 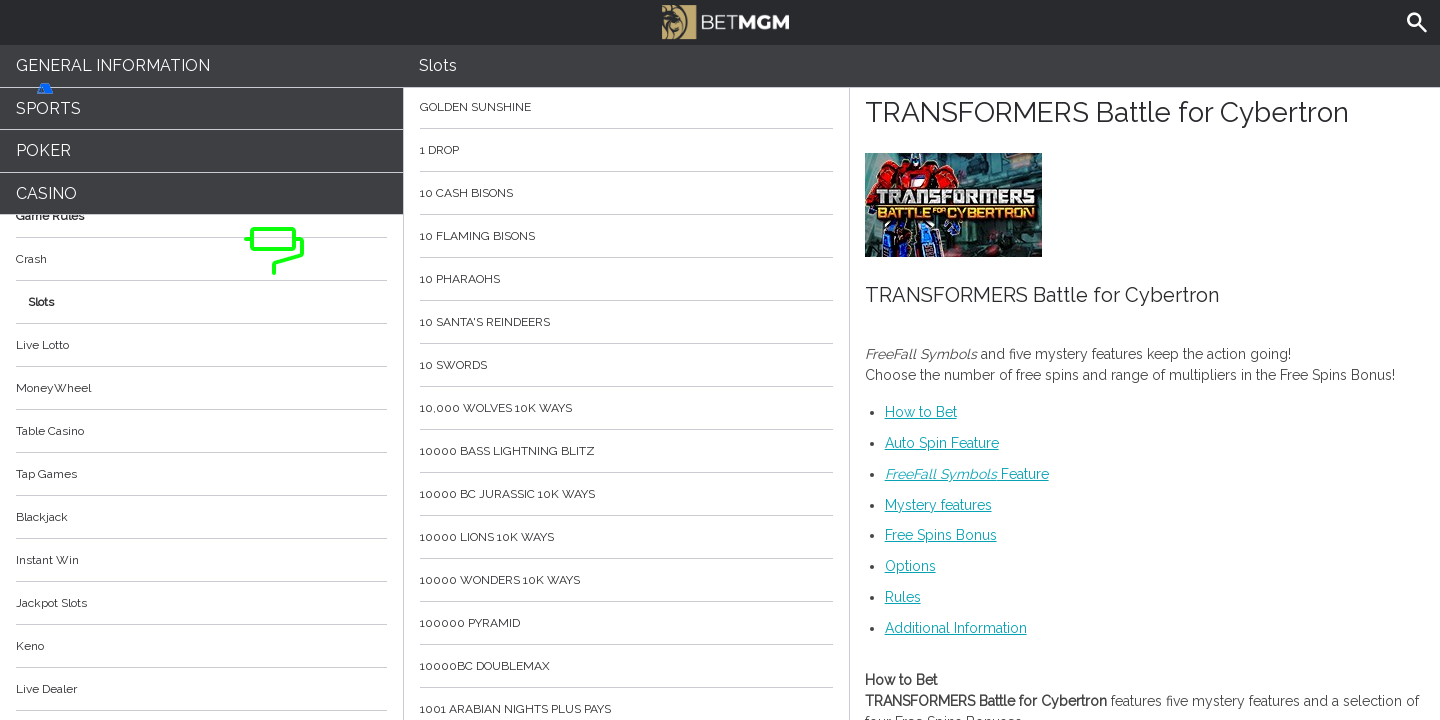 I want to click on customize theme or appearance settings, so click(x=274, y=247).